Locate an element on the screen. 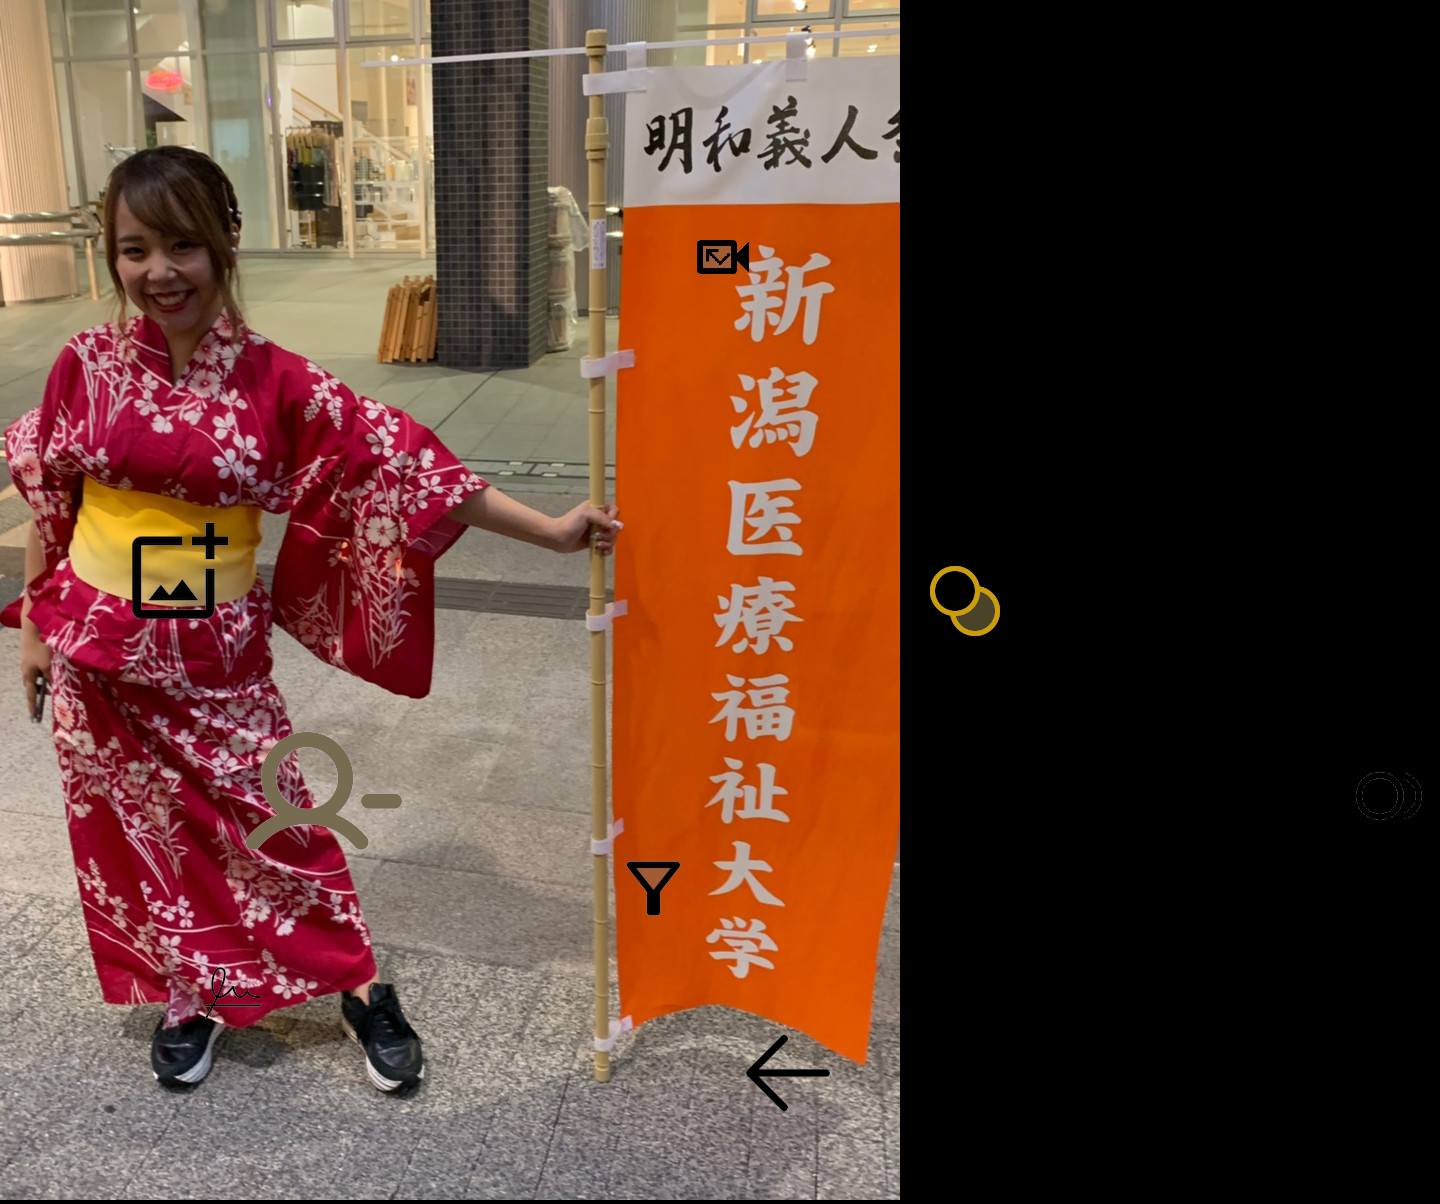  go back to the previous screen is located at coordinates (788, 1073).